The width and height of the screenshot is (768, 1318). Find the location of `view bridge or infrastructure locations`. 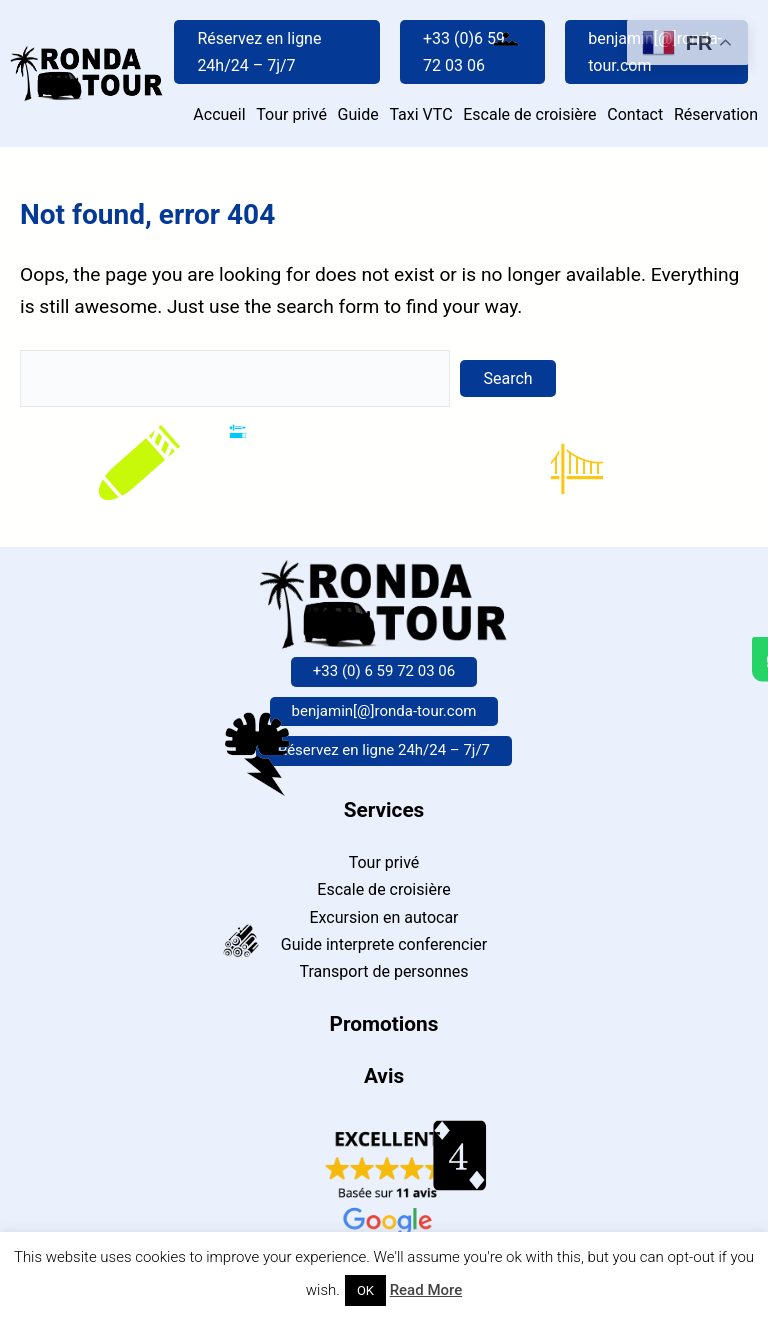

view bridge or infrastructure locations is located at coordinates (577, 468).